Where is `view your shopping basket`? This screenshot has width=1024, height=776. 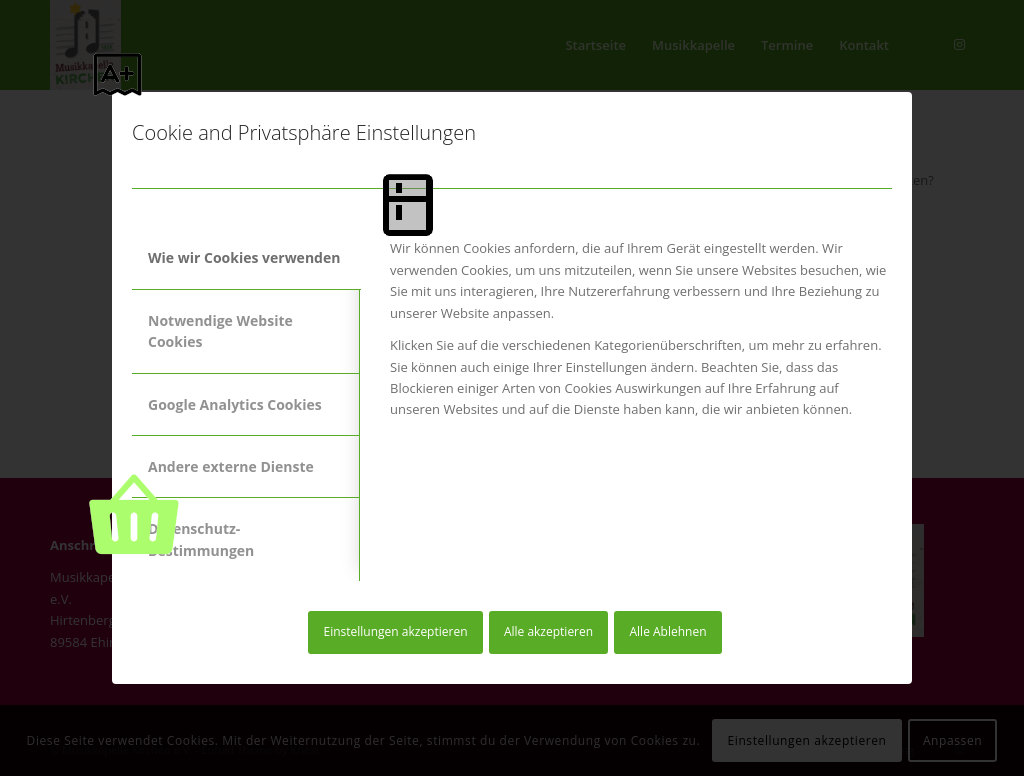
view your shopping basket is located at coordinates (134, 519).